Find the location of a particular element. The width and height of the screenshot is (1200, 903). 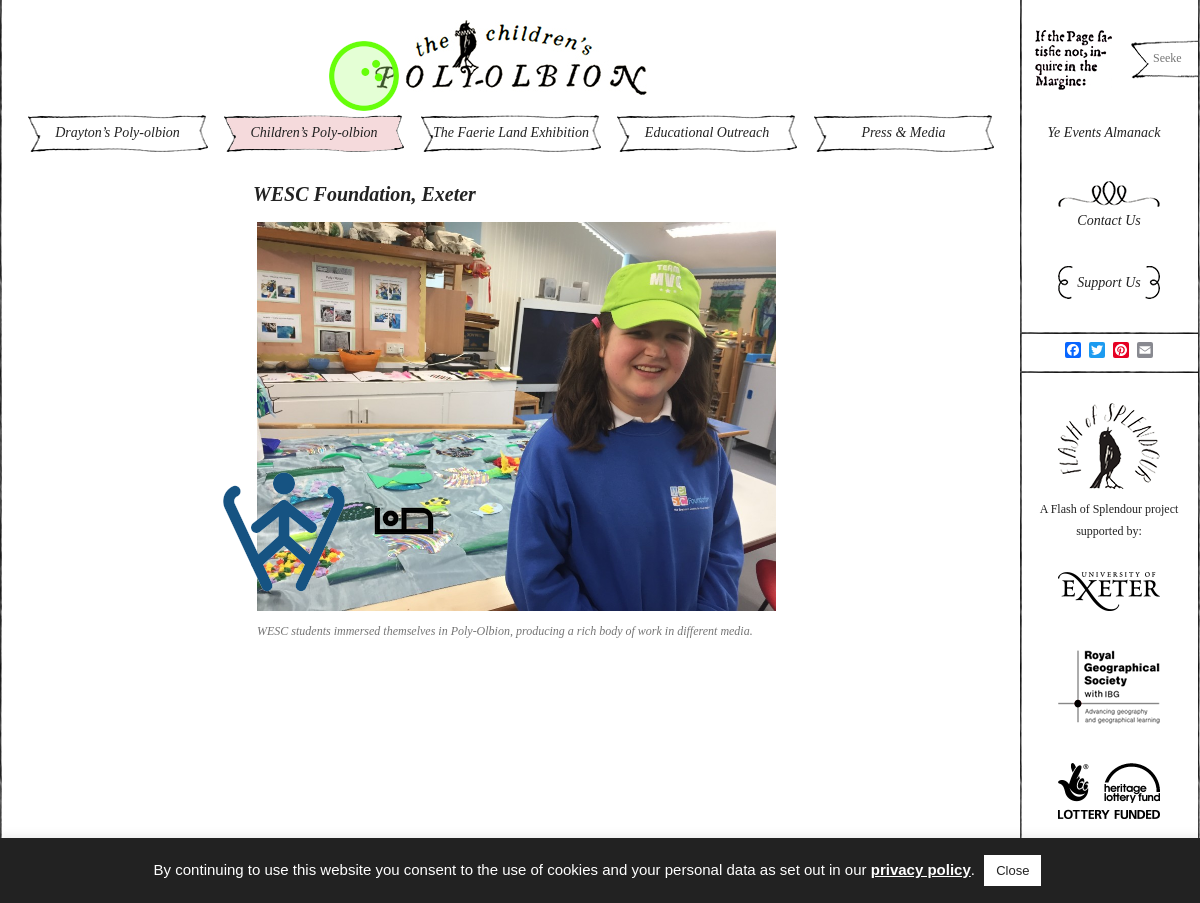

select a first-class or business suite seat is located at coordinates (404, 521).